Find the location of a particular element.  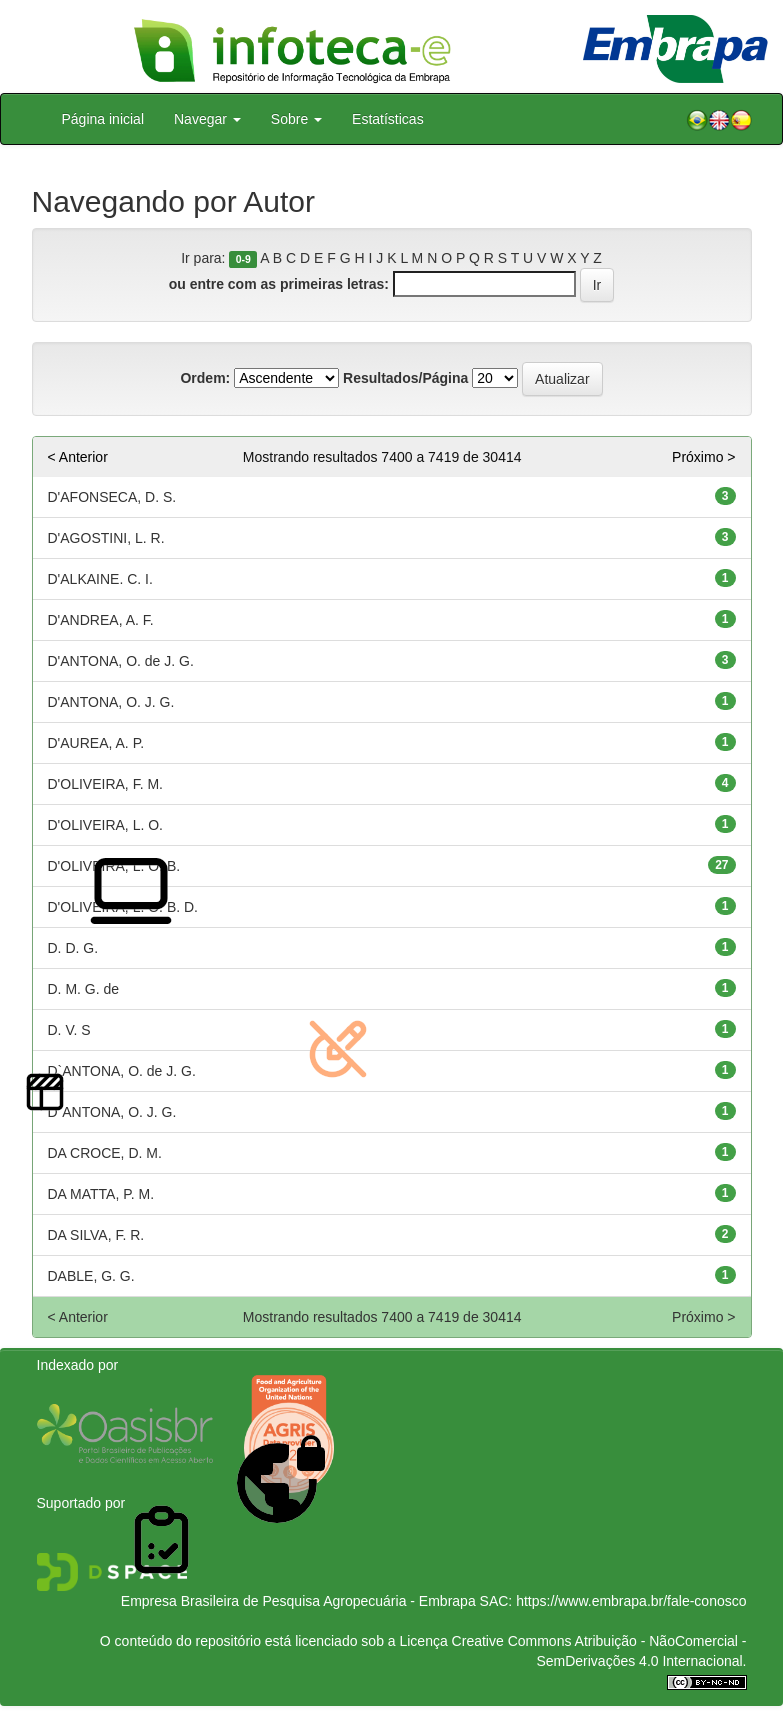

switch to desktop view is located at coordinates (131, 891).